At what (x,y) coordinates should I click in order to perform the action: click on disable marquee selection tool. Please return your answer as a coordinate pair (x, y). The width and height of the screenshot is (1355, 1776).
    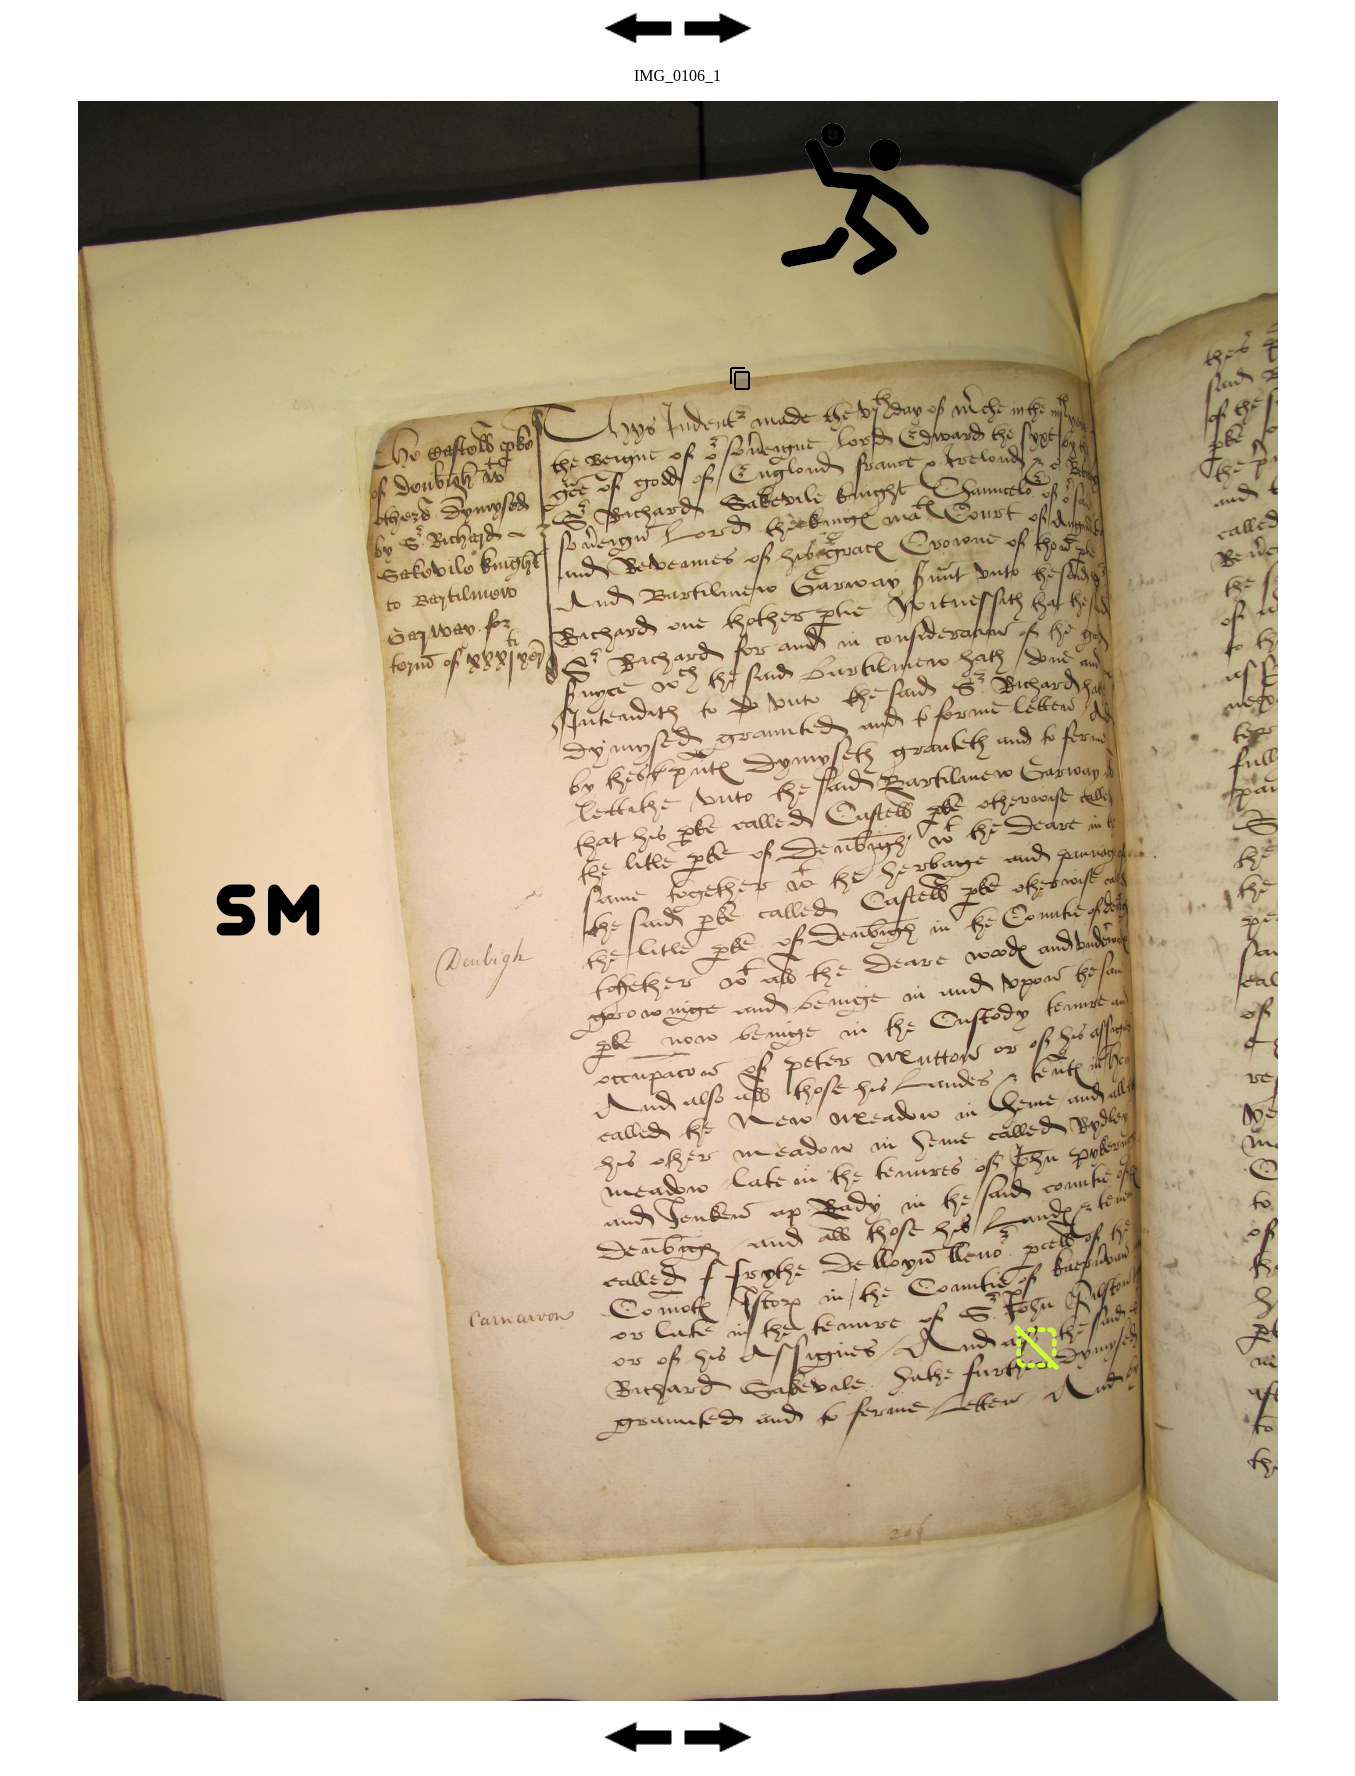
    Looking at the image, I should click on (1036, 1347).